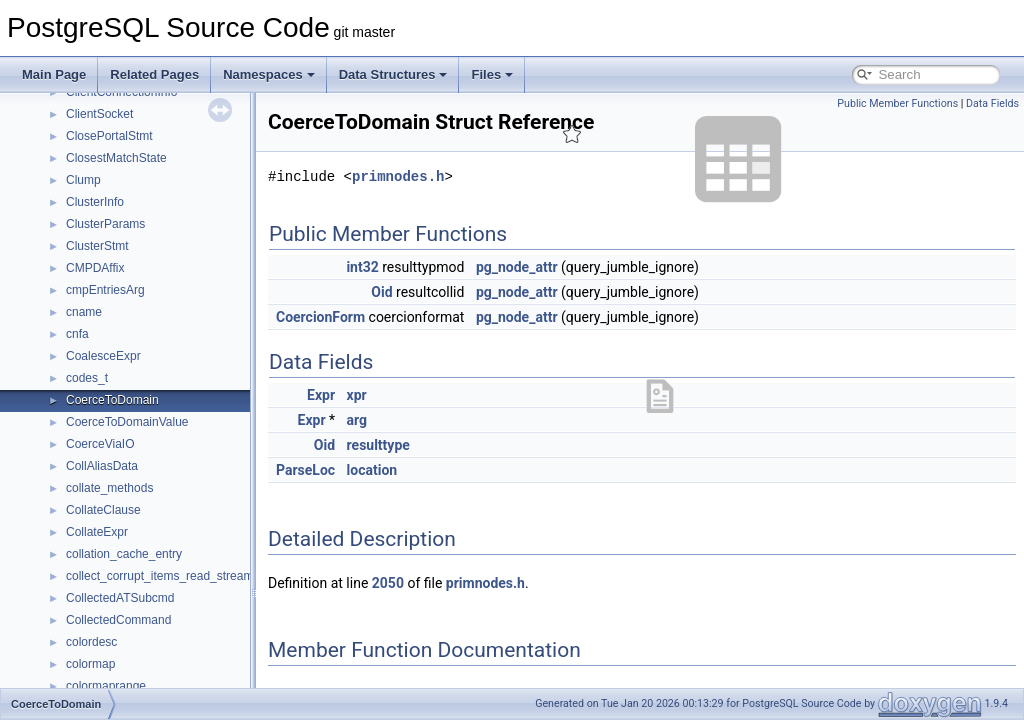 Image resolution: width=1024 pixels, height=720 pixels. Describe the element at coordinates (660, 395) in the screenshot. I see `open a document file` at that location.